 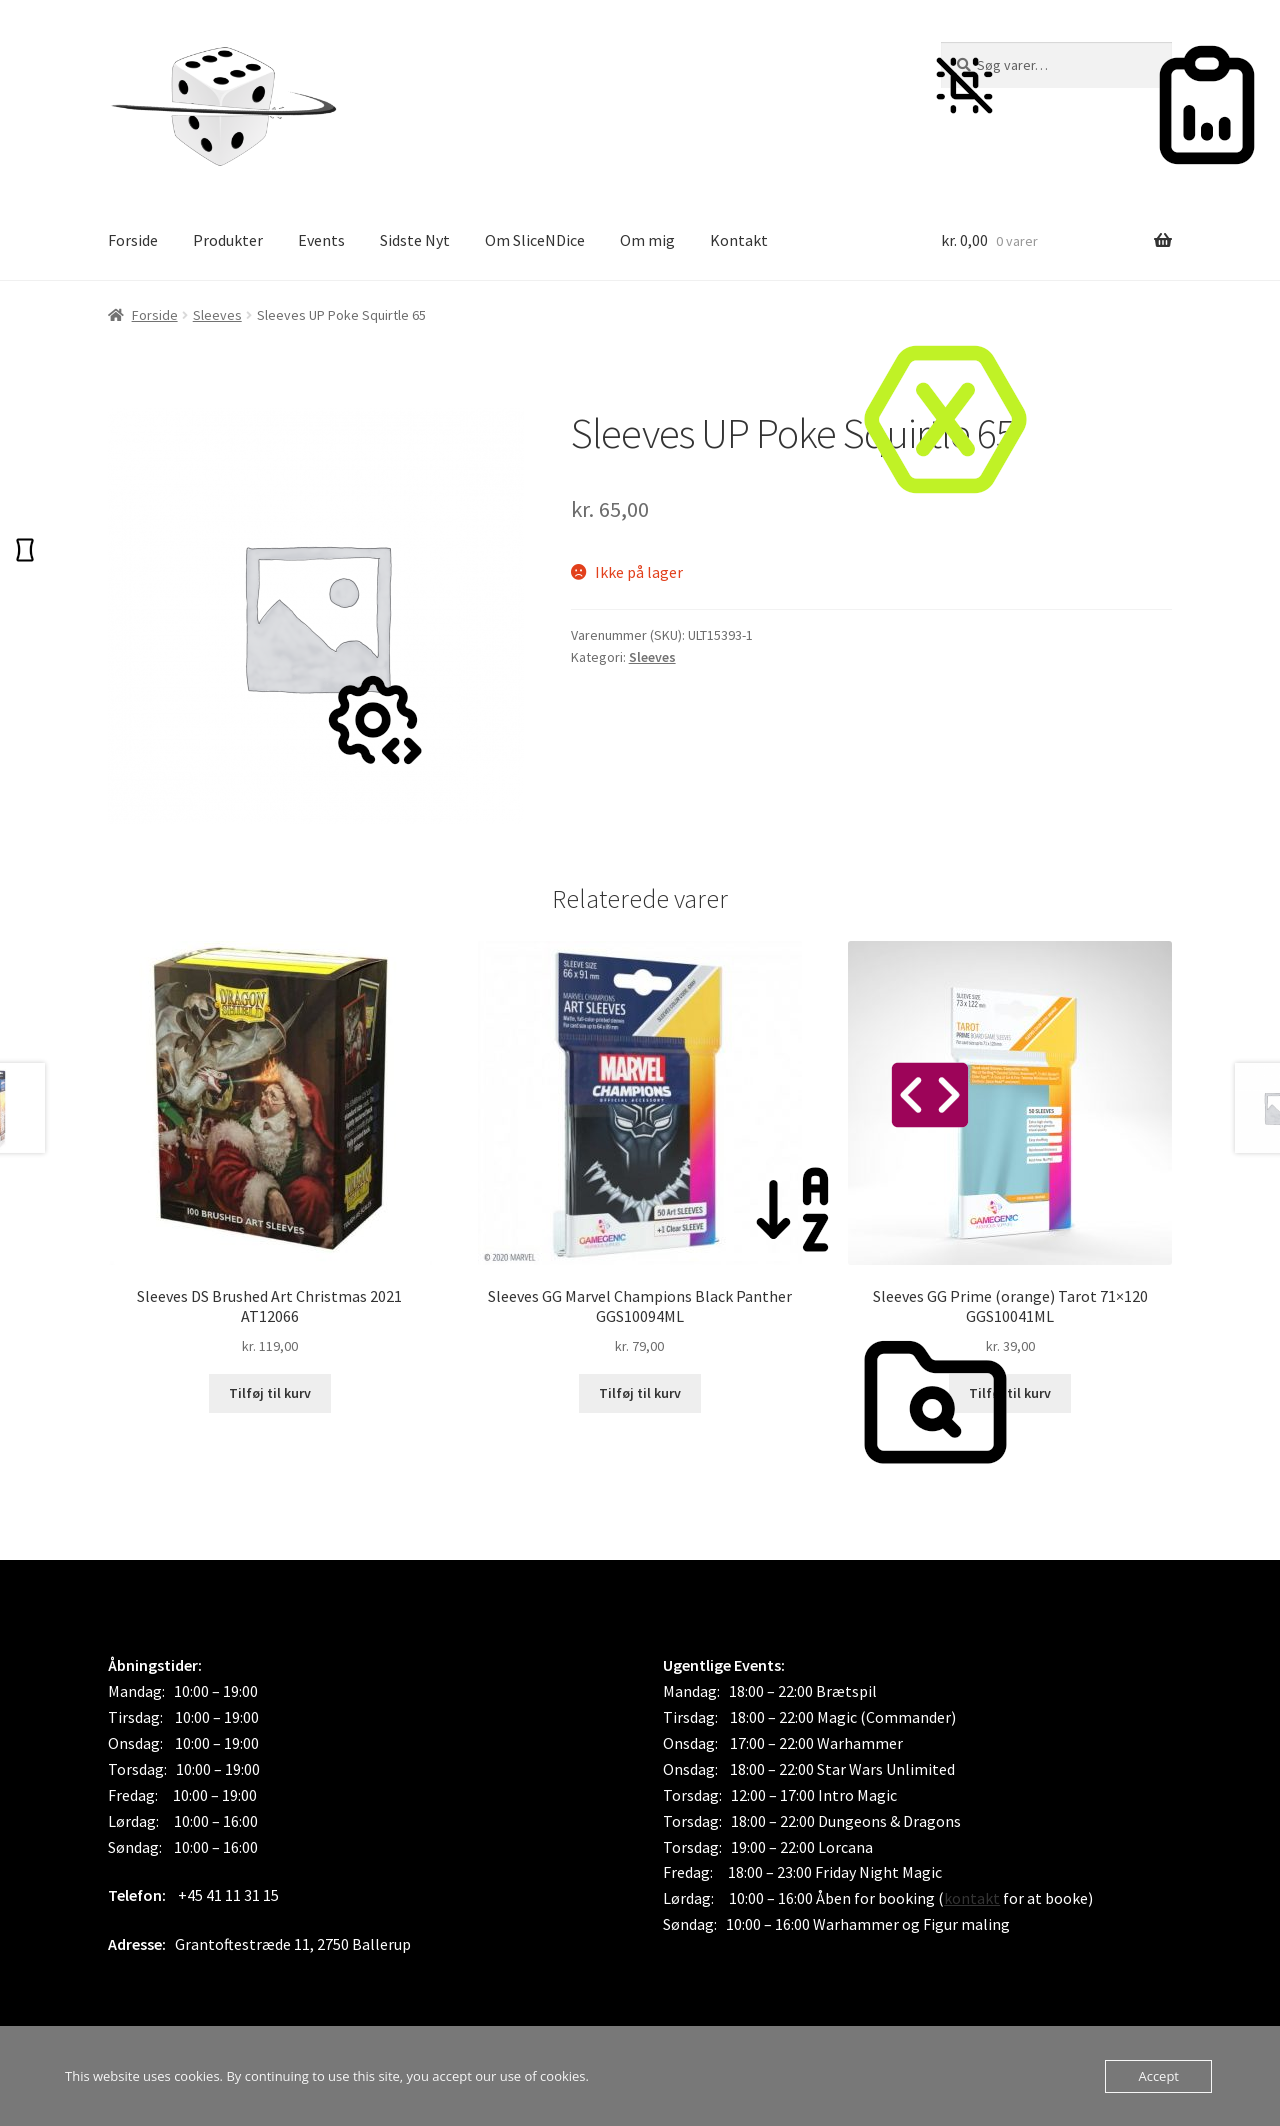 I want to click on view clipboard with data or statistics, so click(x=1207, y=105).